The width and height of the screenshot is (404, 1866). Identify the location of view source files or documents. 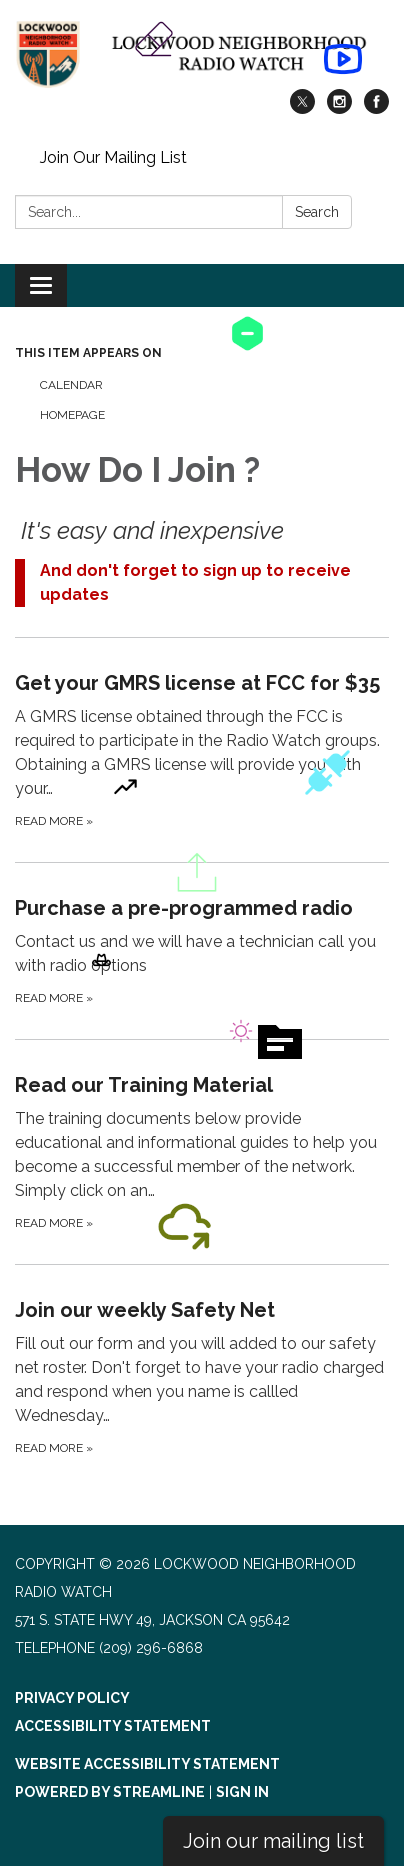
(280, 1042).